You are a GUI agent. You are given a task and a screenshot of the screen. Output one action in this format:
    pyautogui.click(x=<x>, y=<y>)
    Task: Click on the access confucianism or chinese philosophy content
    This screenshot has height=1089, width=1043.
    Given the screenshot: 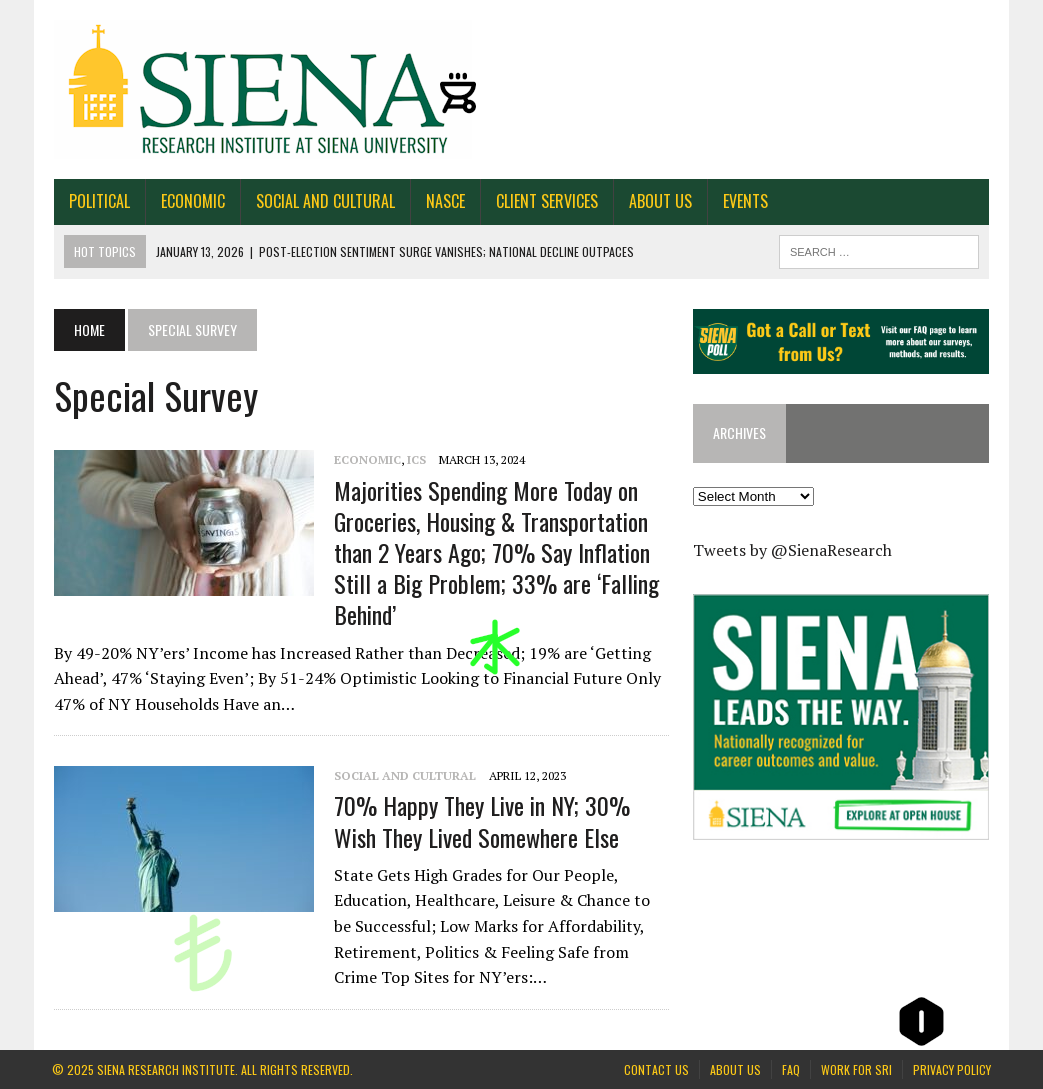 What is the action you would take?
    pyautogui.click(x=495, y=647)
    